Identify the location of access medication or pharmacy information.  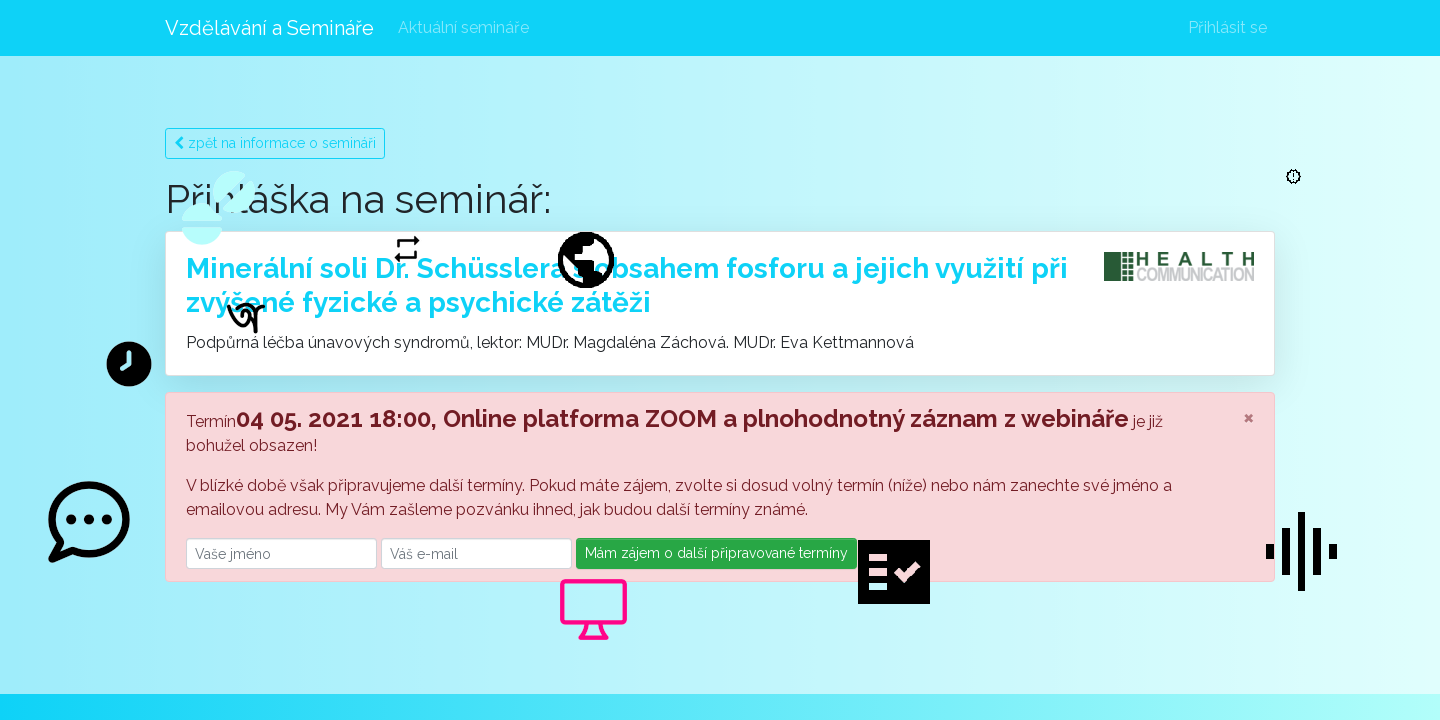
(218, 208).